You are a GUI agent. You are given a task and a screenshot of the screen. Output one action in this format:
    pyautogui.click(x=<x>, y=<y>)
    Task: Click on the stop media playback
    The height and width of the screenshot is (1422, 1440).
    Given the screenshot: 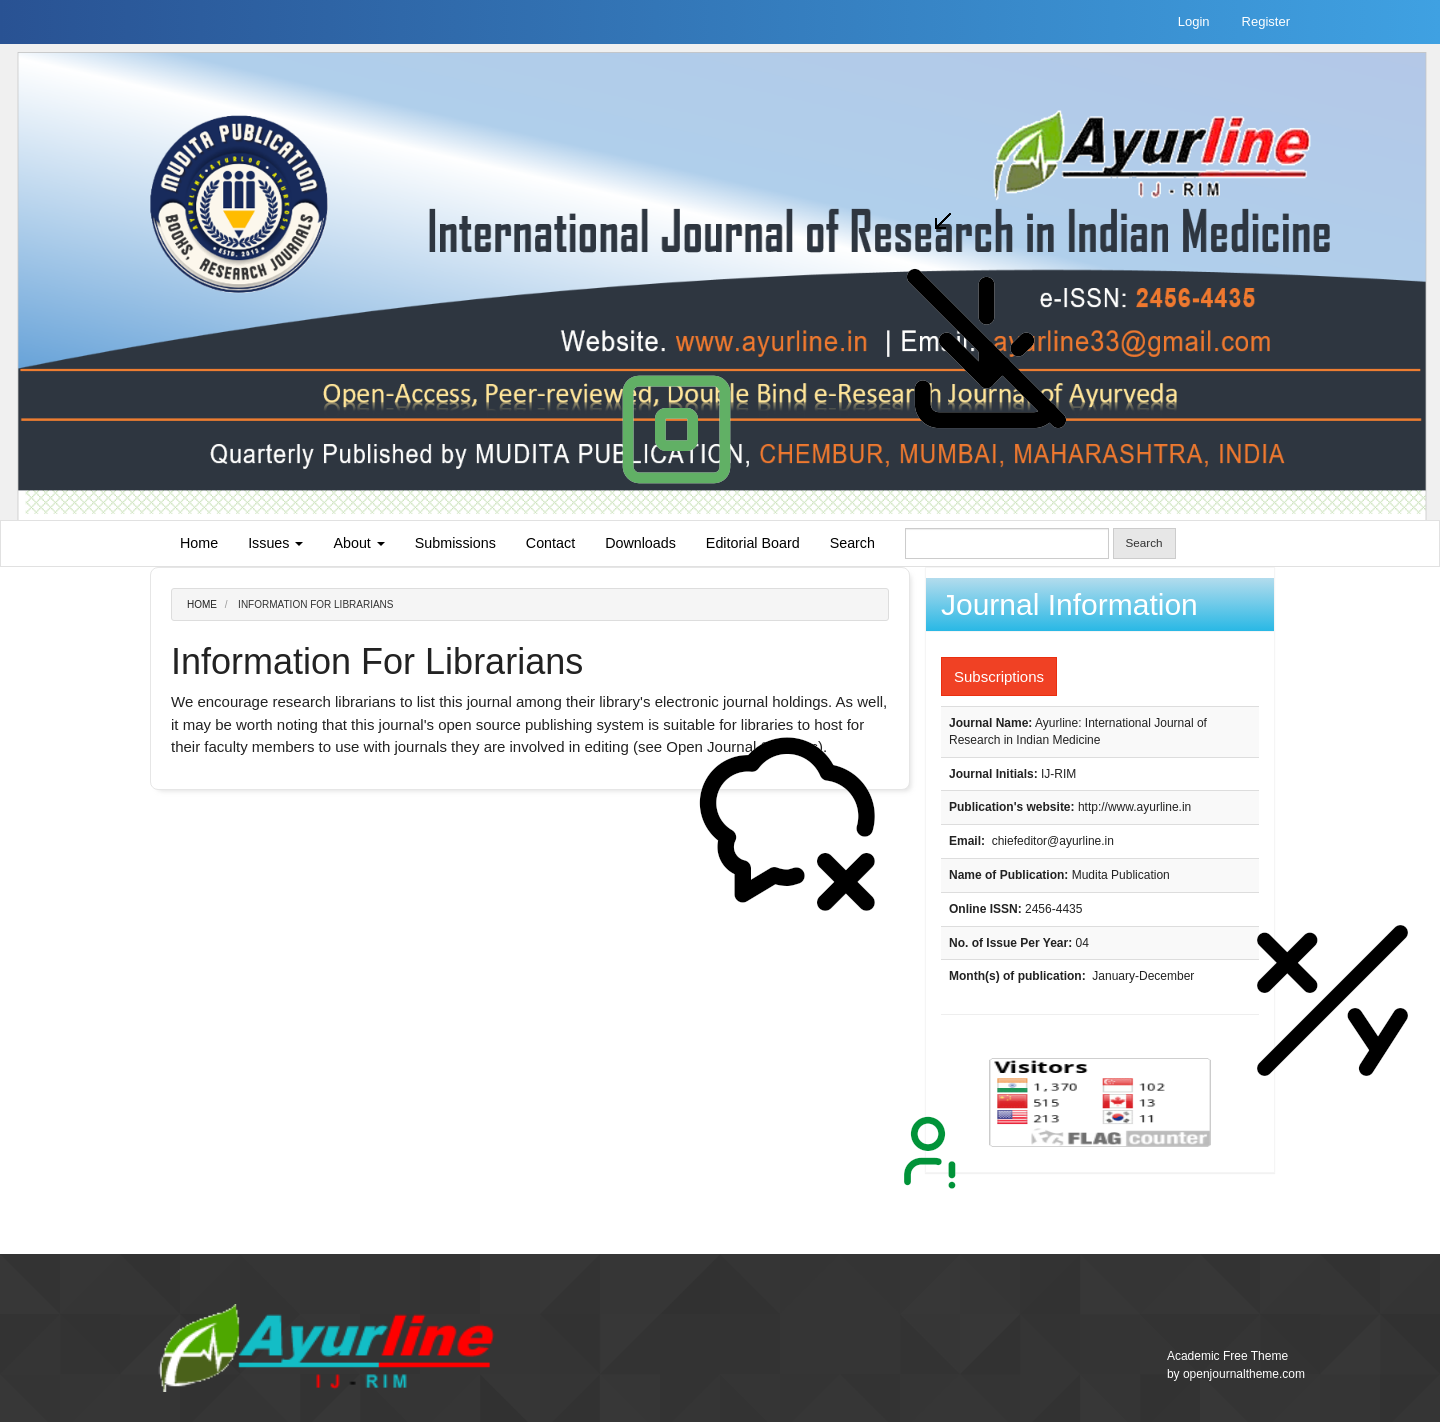 What is the action you would take?
    pyautogui.click(x=676, y=429)
    